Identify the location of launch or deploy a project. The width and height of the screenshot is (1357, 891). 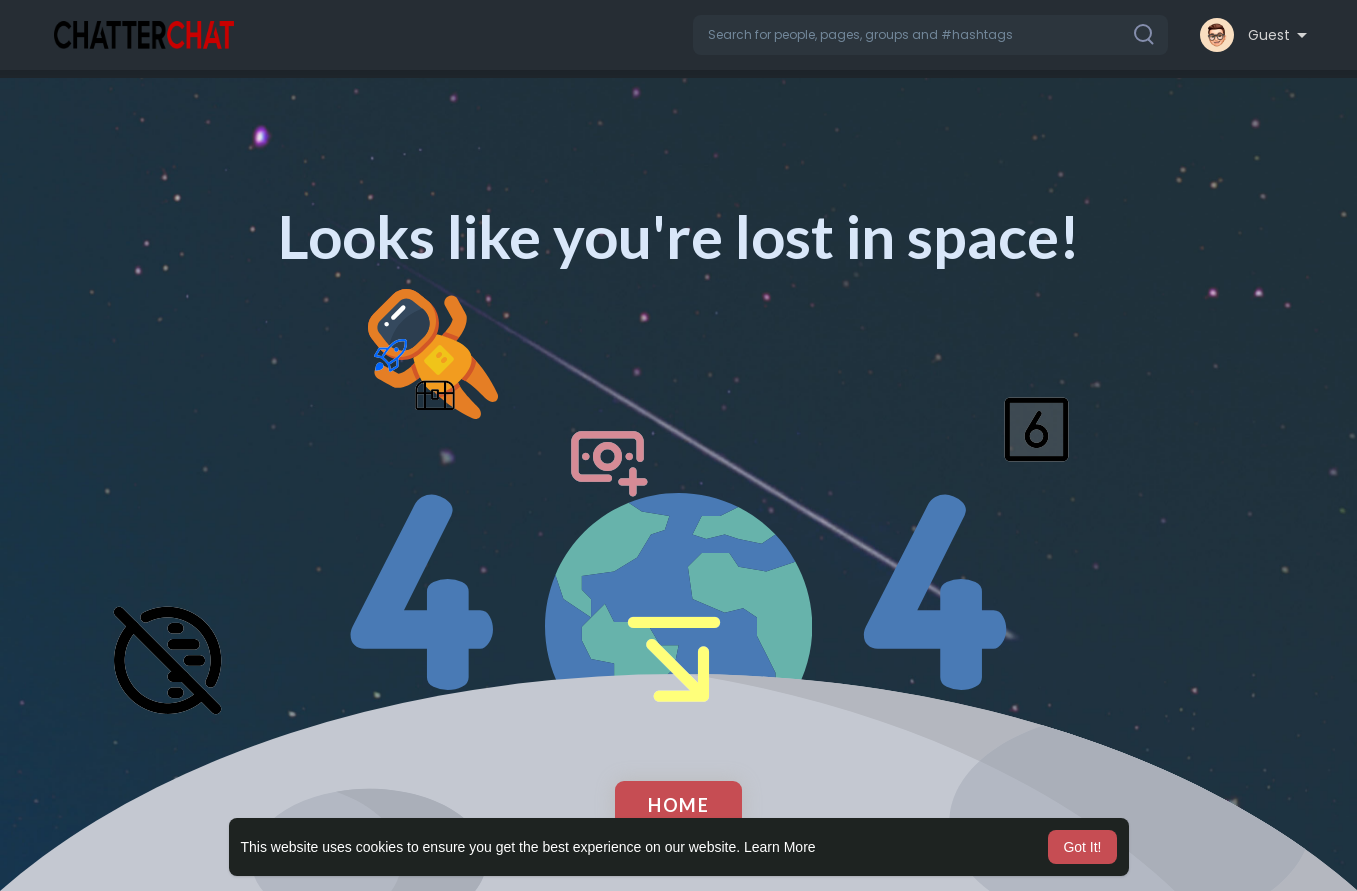
(390, 355).